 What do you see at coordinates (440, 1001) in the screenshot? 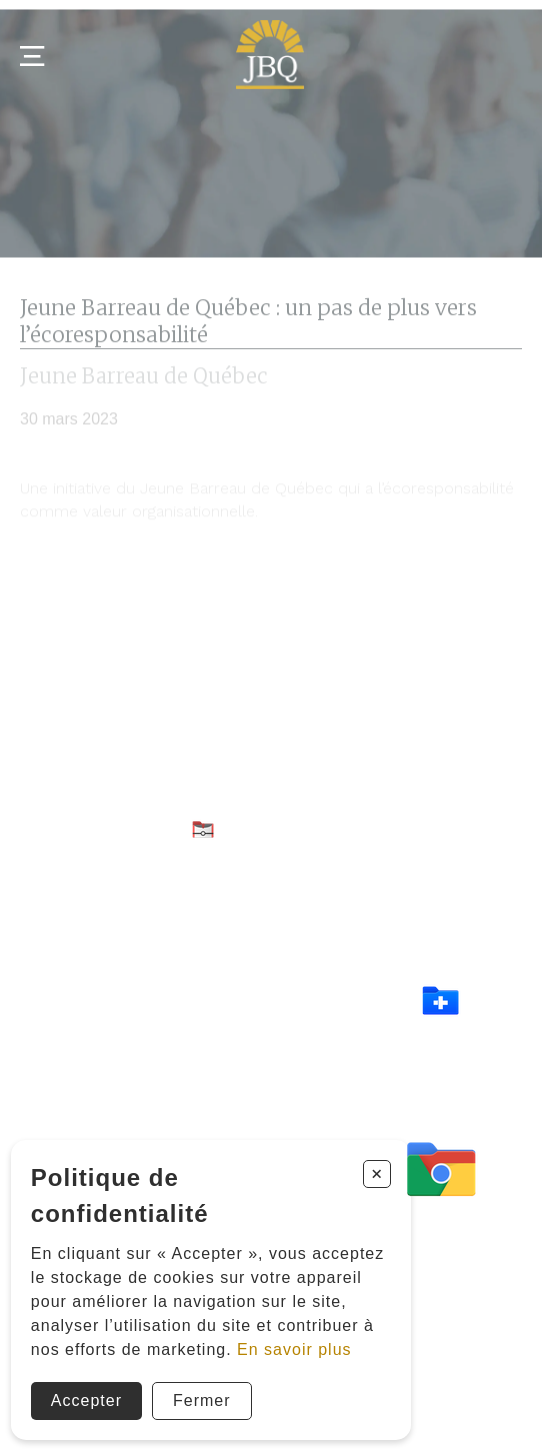
I see `open wondershare dr.fone folder` at bounding box center [440, 1001].